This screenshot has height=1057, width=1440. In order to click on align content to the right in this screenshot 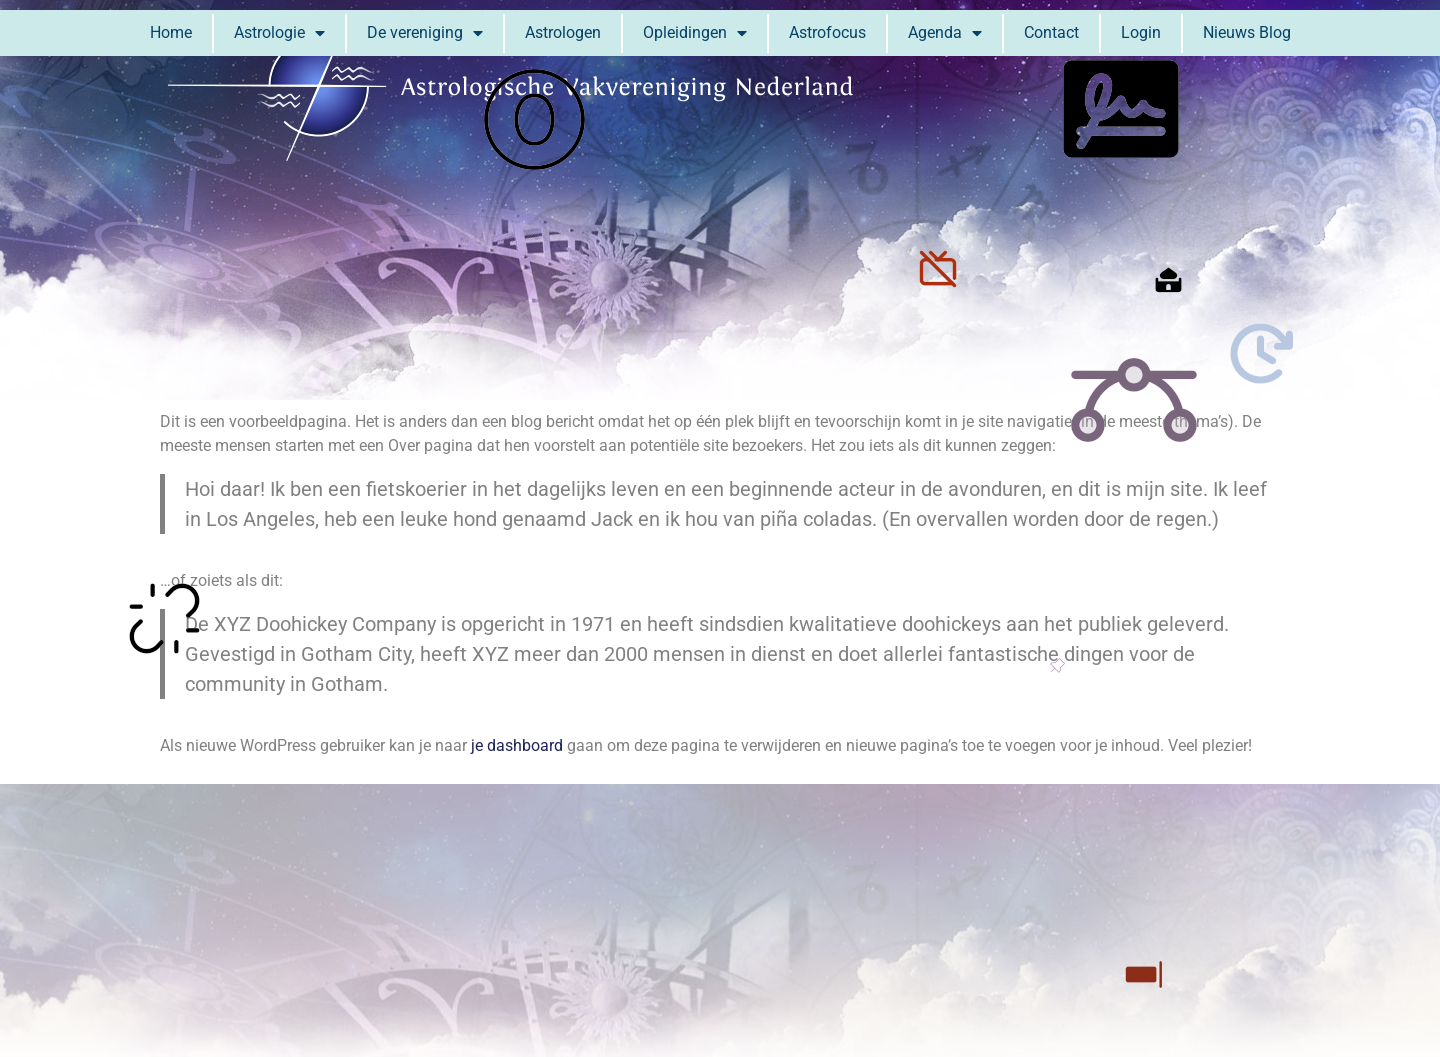, I will do `click(1144, 974)`.